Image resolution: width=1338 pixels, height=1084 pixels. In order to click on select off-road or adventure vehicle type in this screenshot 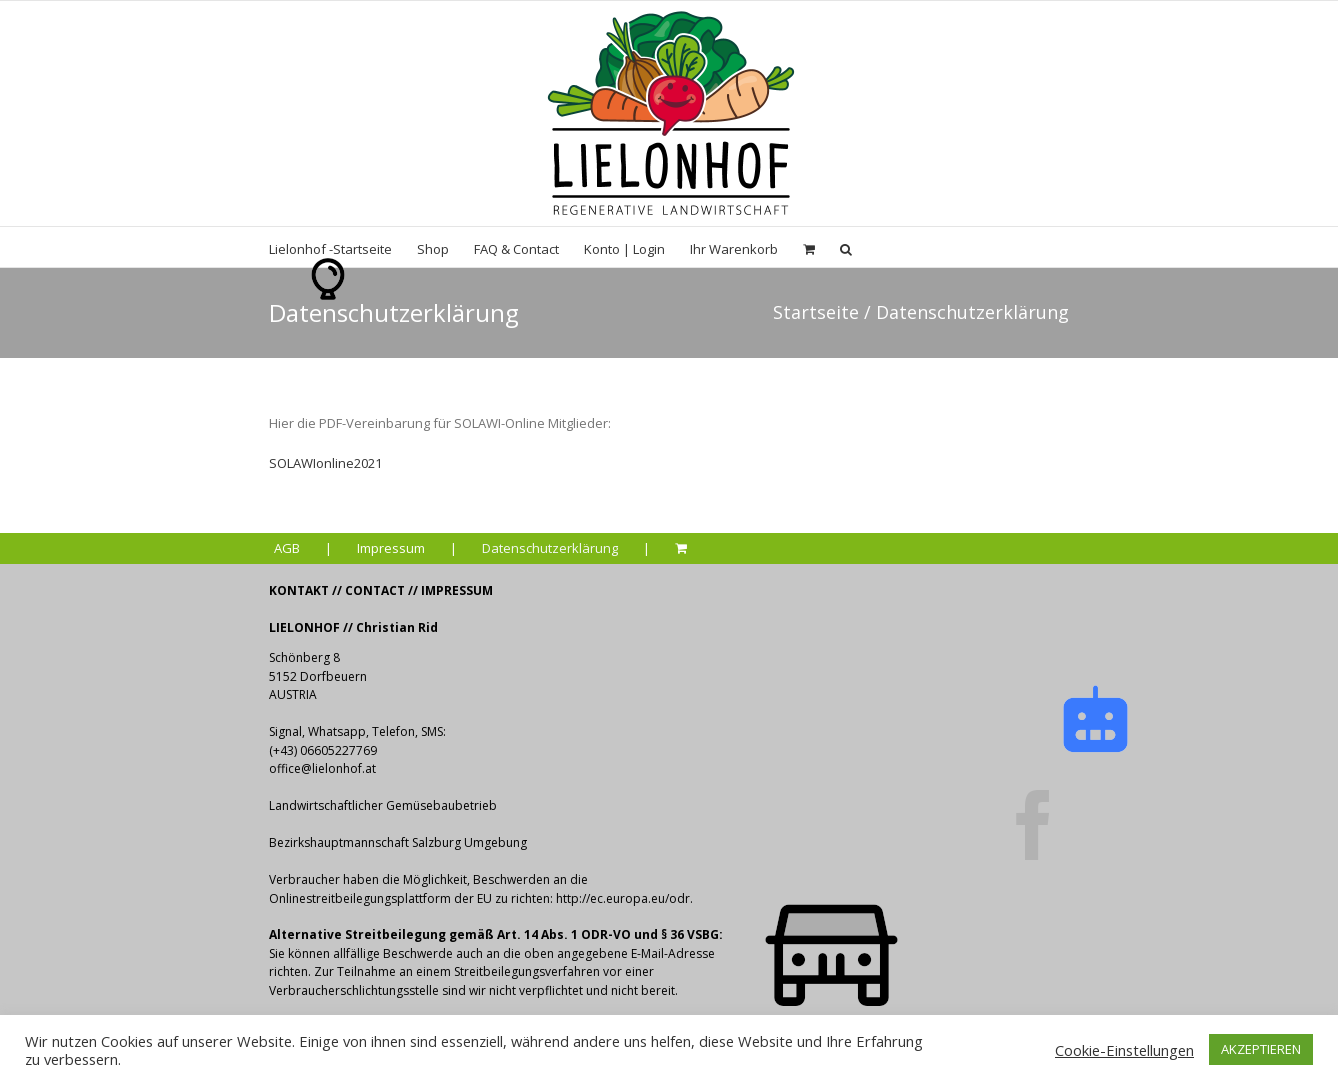, I will do `click(831, 957)`.